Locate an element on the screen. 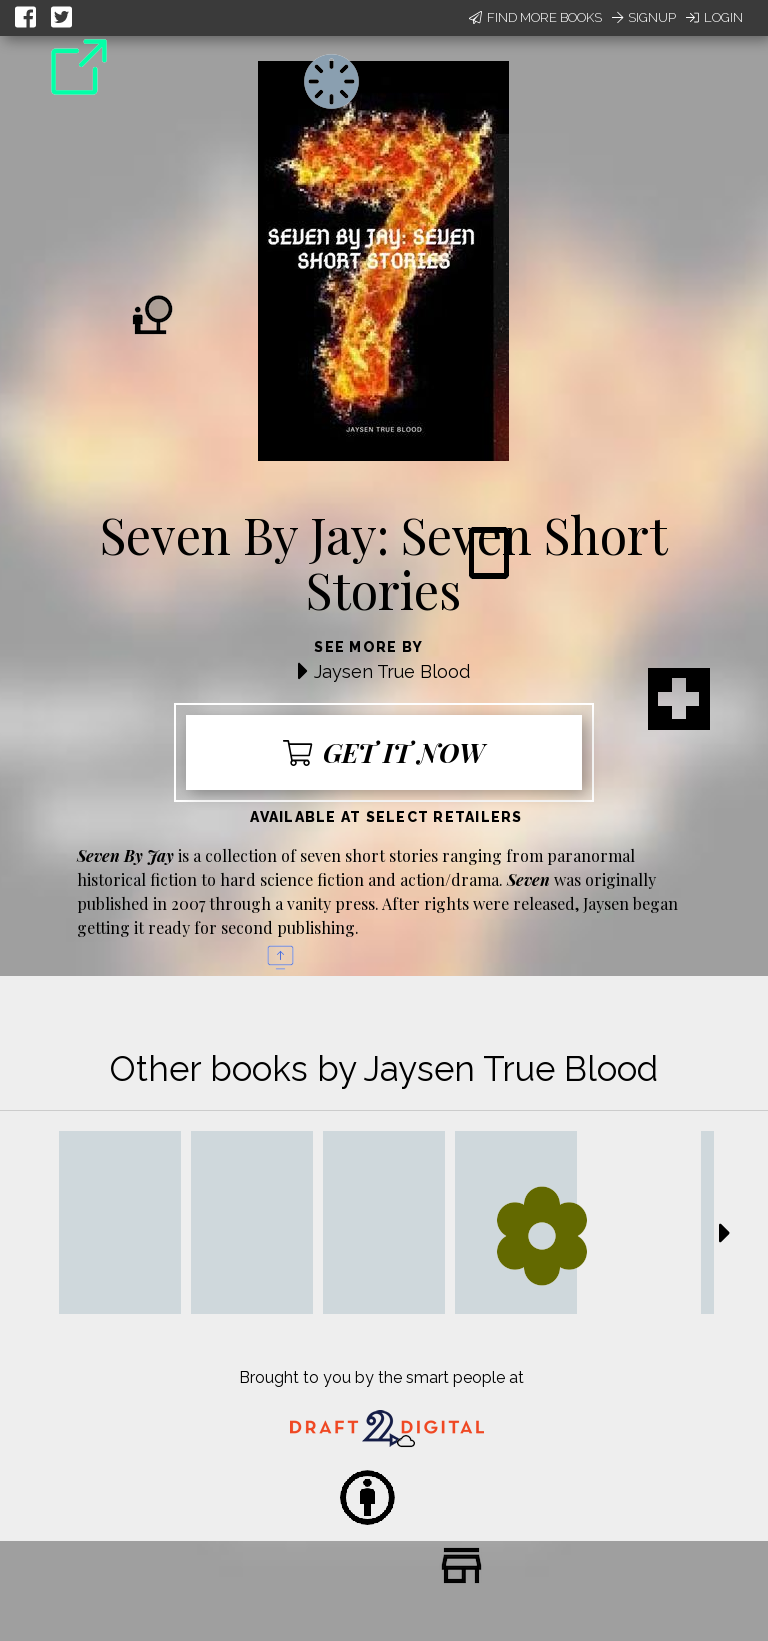  explore nature or outdoor activities is located at coordinates (152, 314).